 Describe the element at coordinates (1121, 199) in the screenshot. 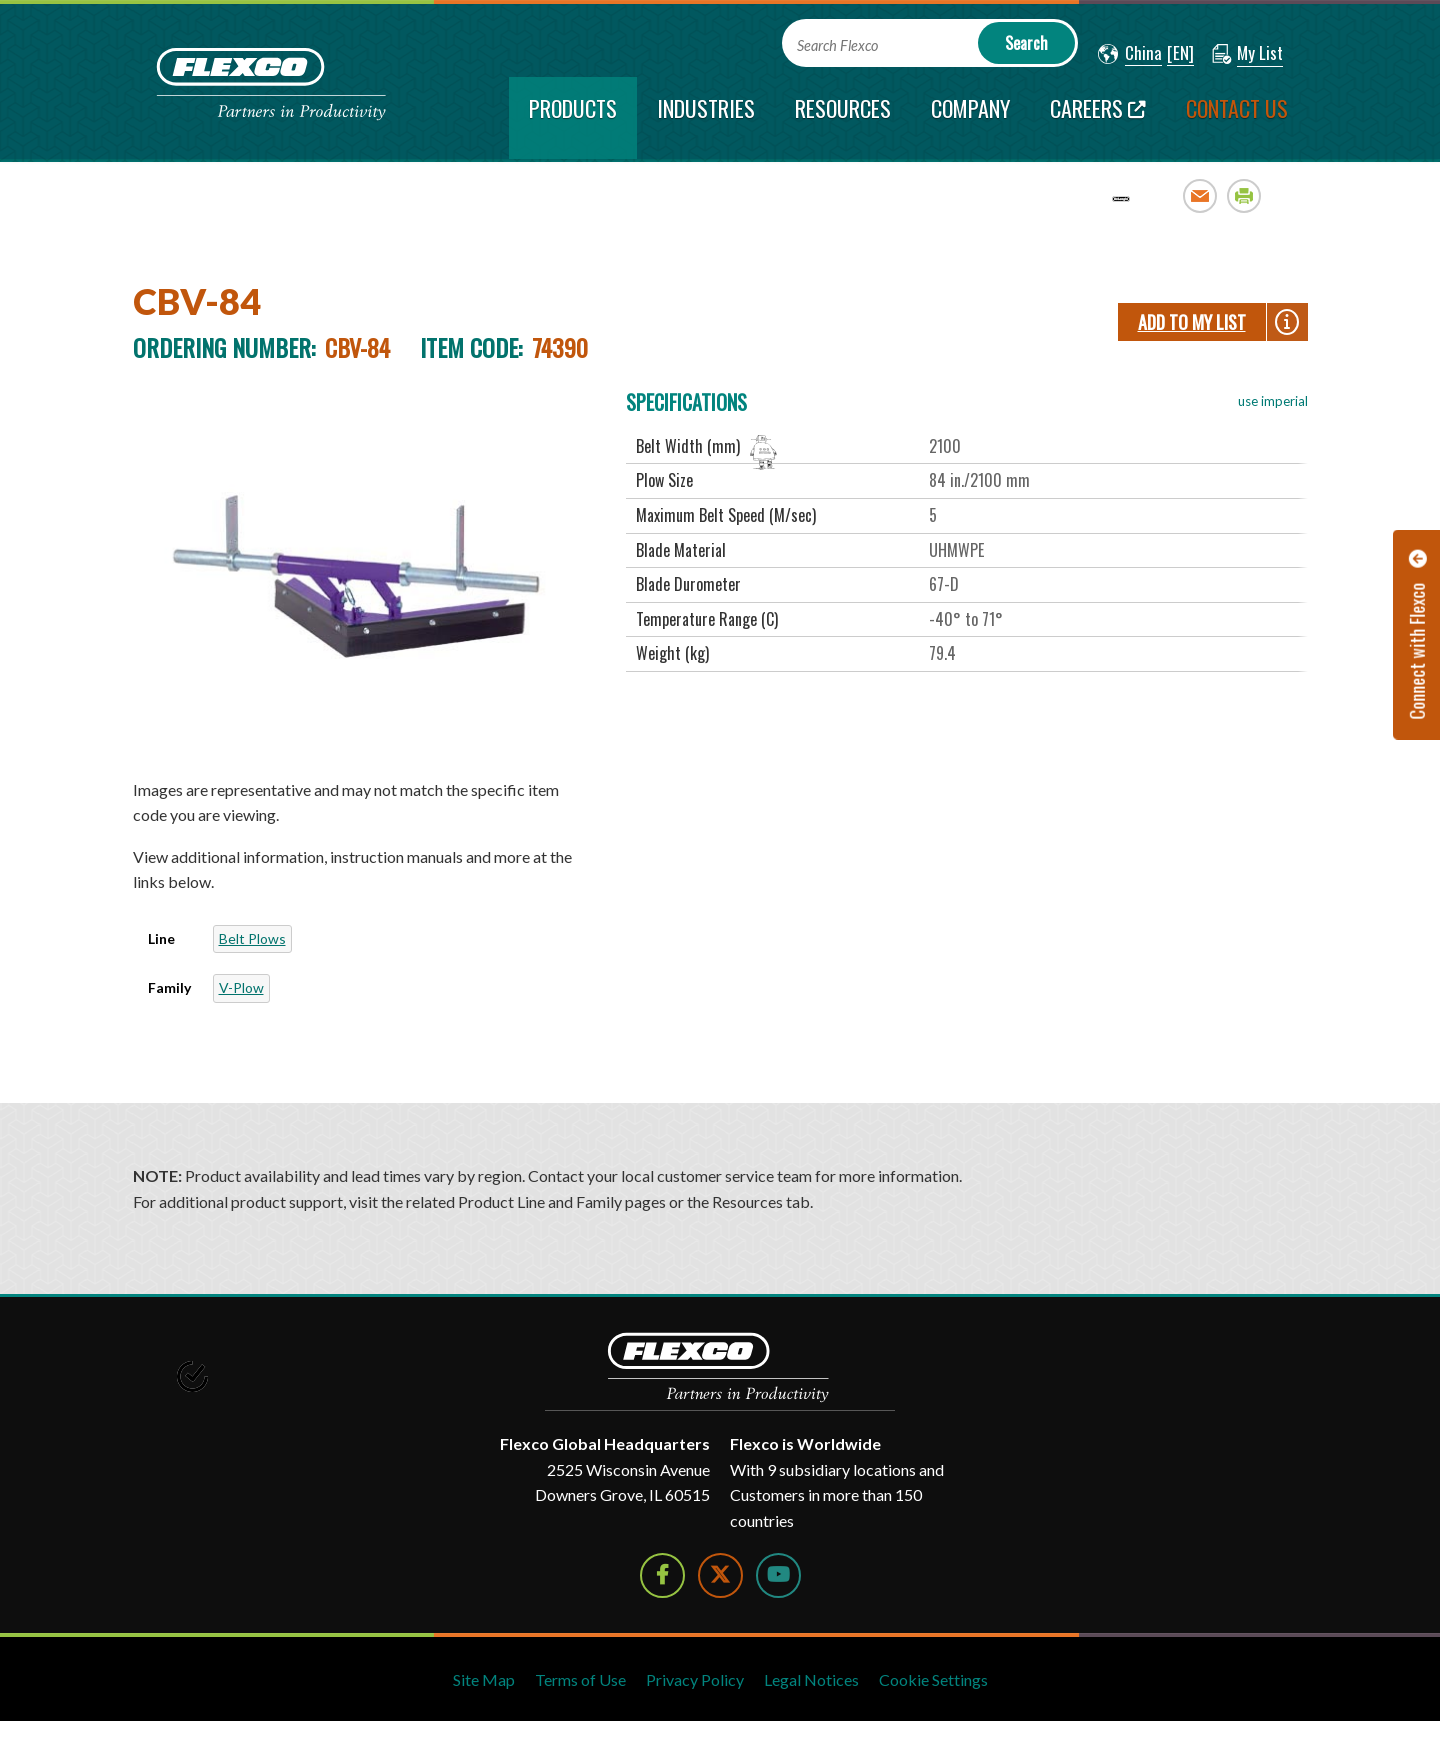

I see `De'Longhi brand logo` at that location.